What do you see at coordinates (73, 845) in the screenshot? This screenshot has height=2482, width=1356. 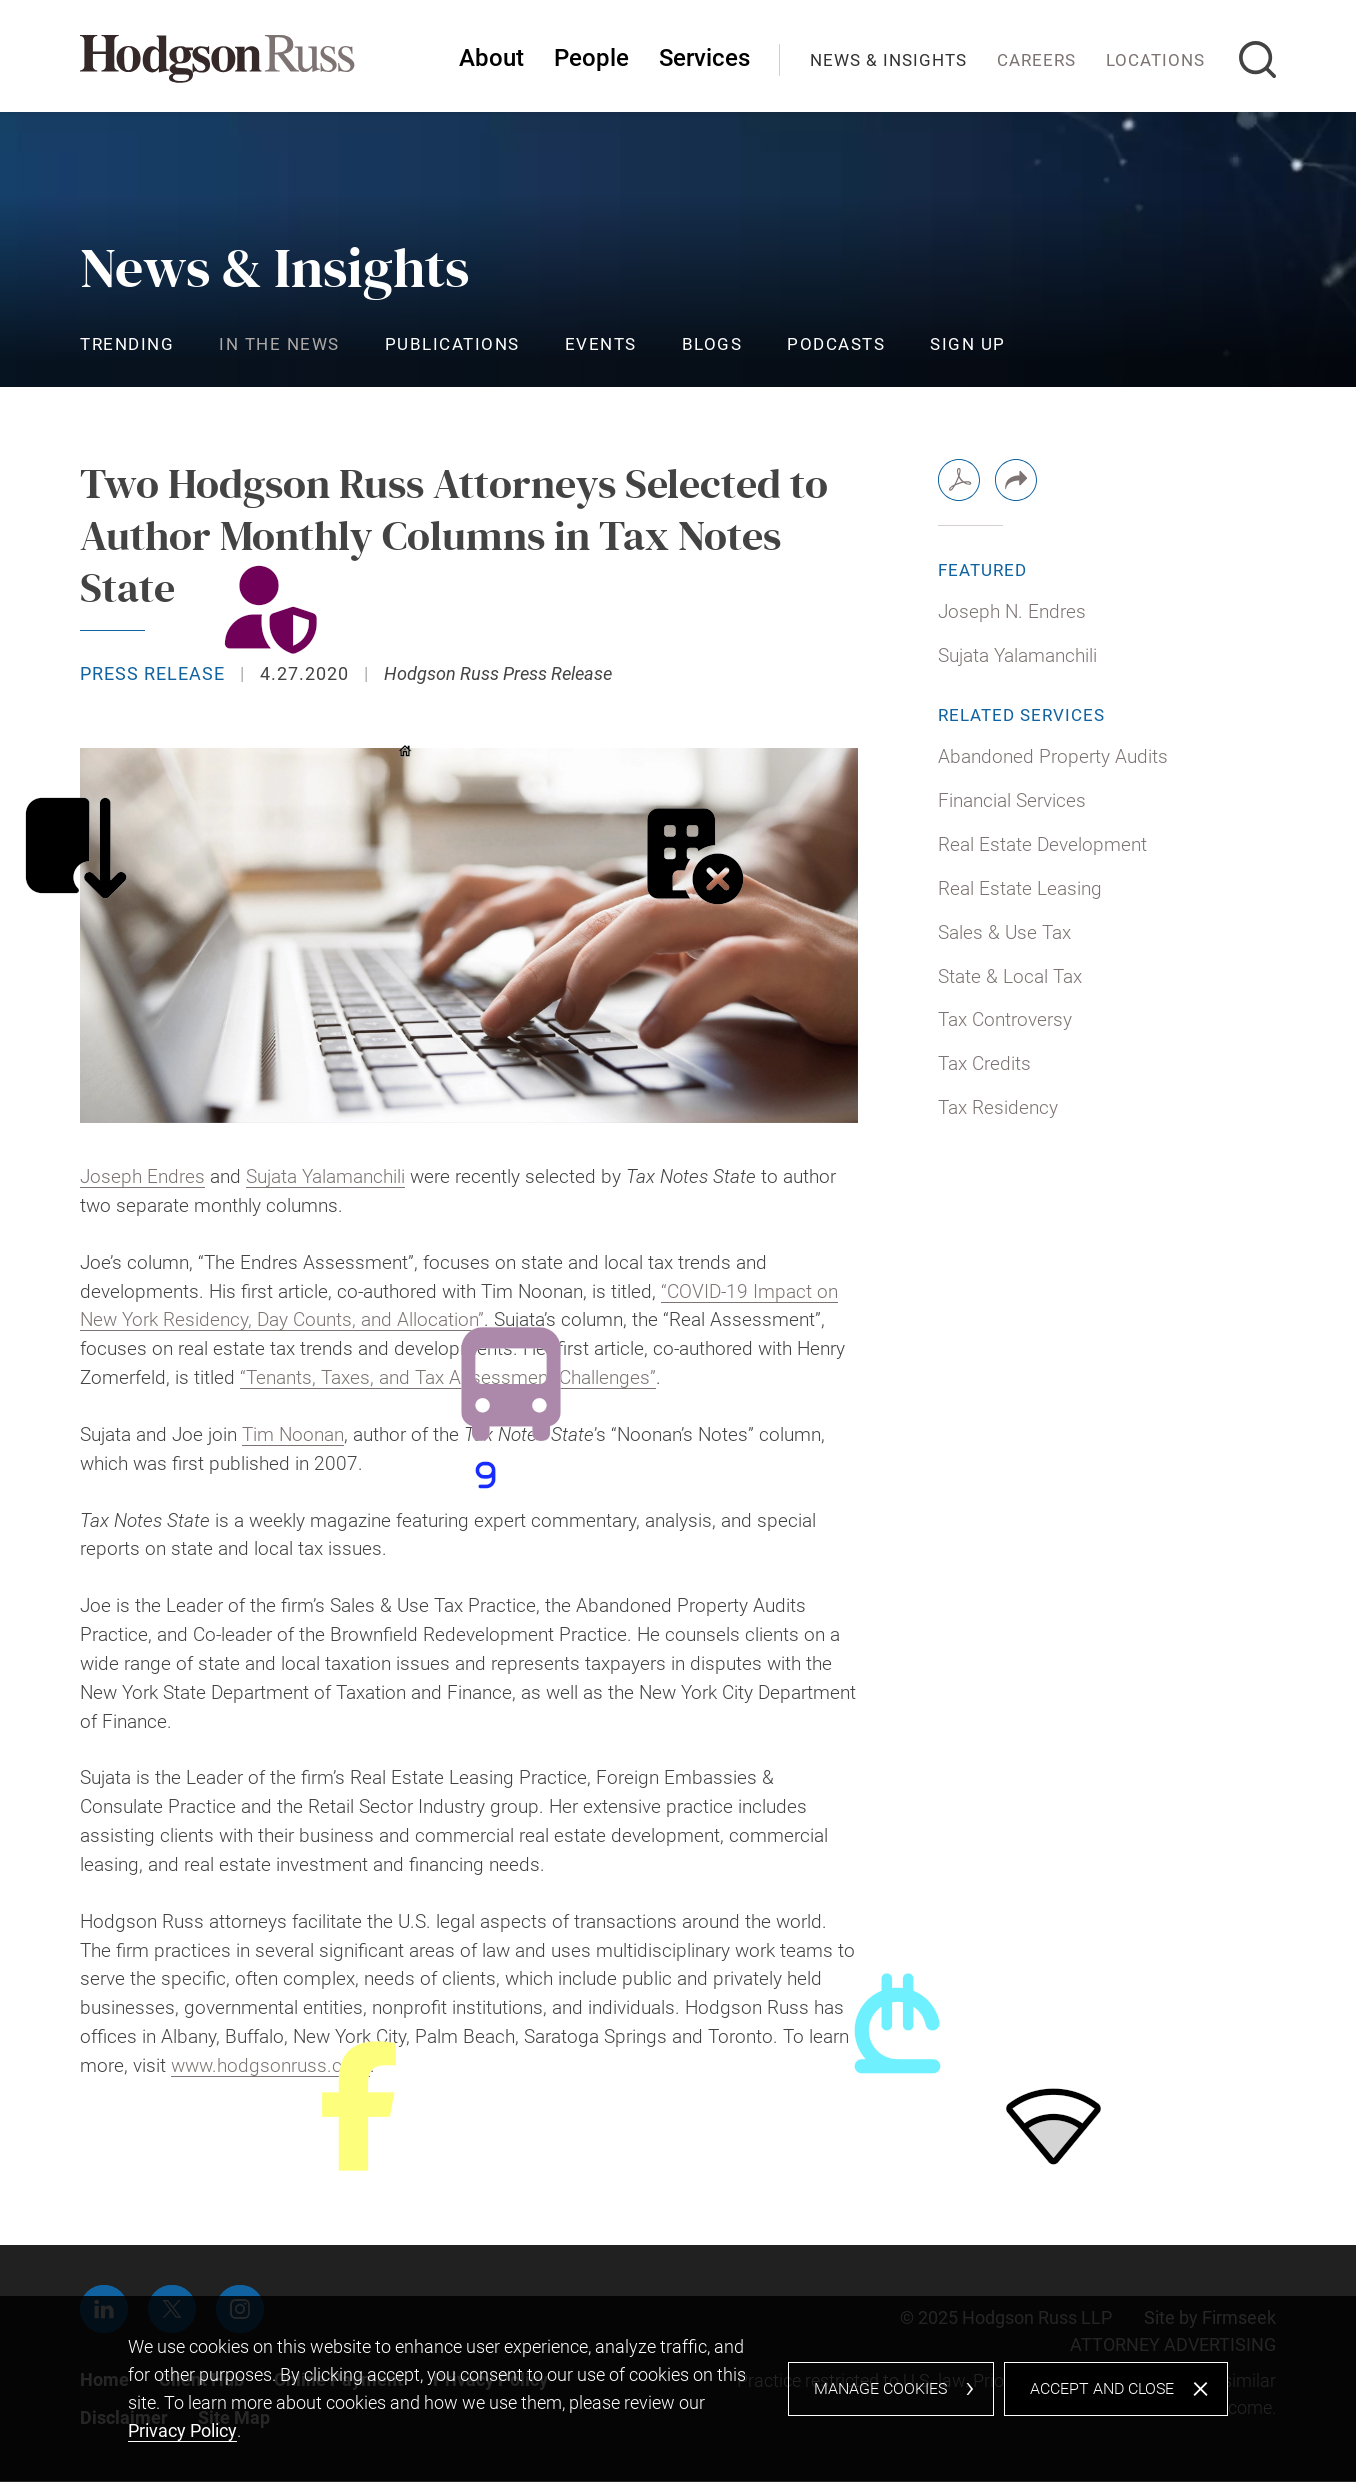 I see `auto-fit content to bottom of container` at bounding box center [73, 845].